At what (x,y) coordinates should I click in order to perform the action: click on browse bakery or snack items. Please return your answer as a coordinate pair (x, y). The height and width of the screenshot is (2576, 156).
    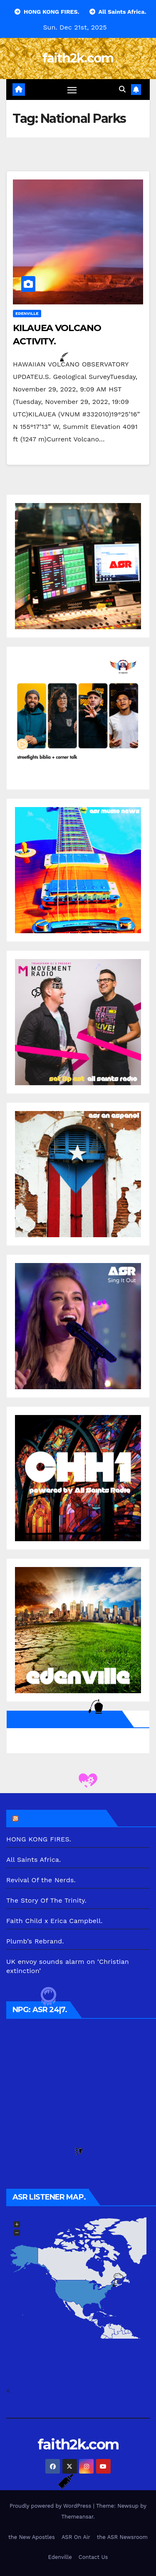
    Looking at the image, I should click on (37, 992).